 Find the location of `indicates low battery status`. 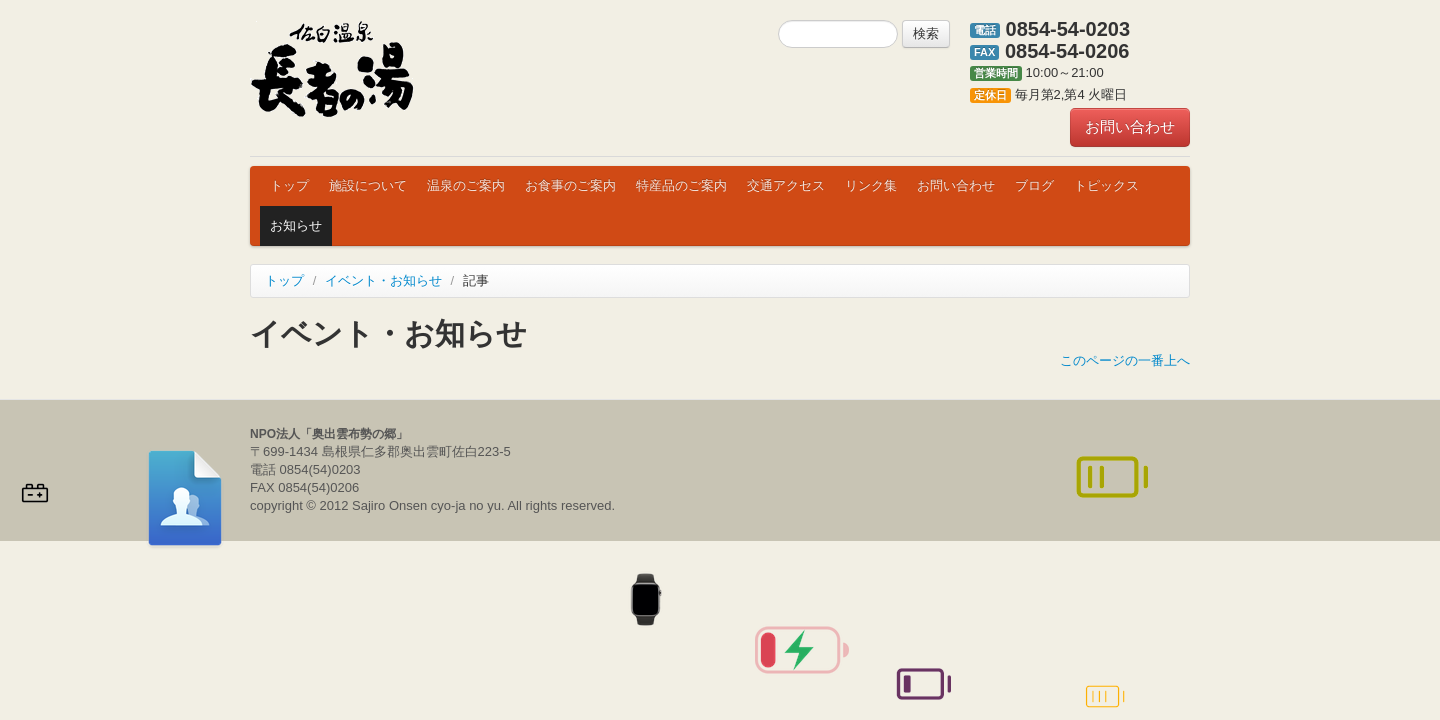

indicates low battery status is located at coordinates (923, 684).